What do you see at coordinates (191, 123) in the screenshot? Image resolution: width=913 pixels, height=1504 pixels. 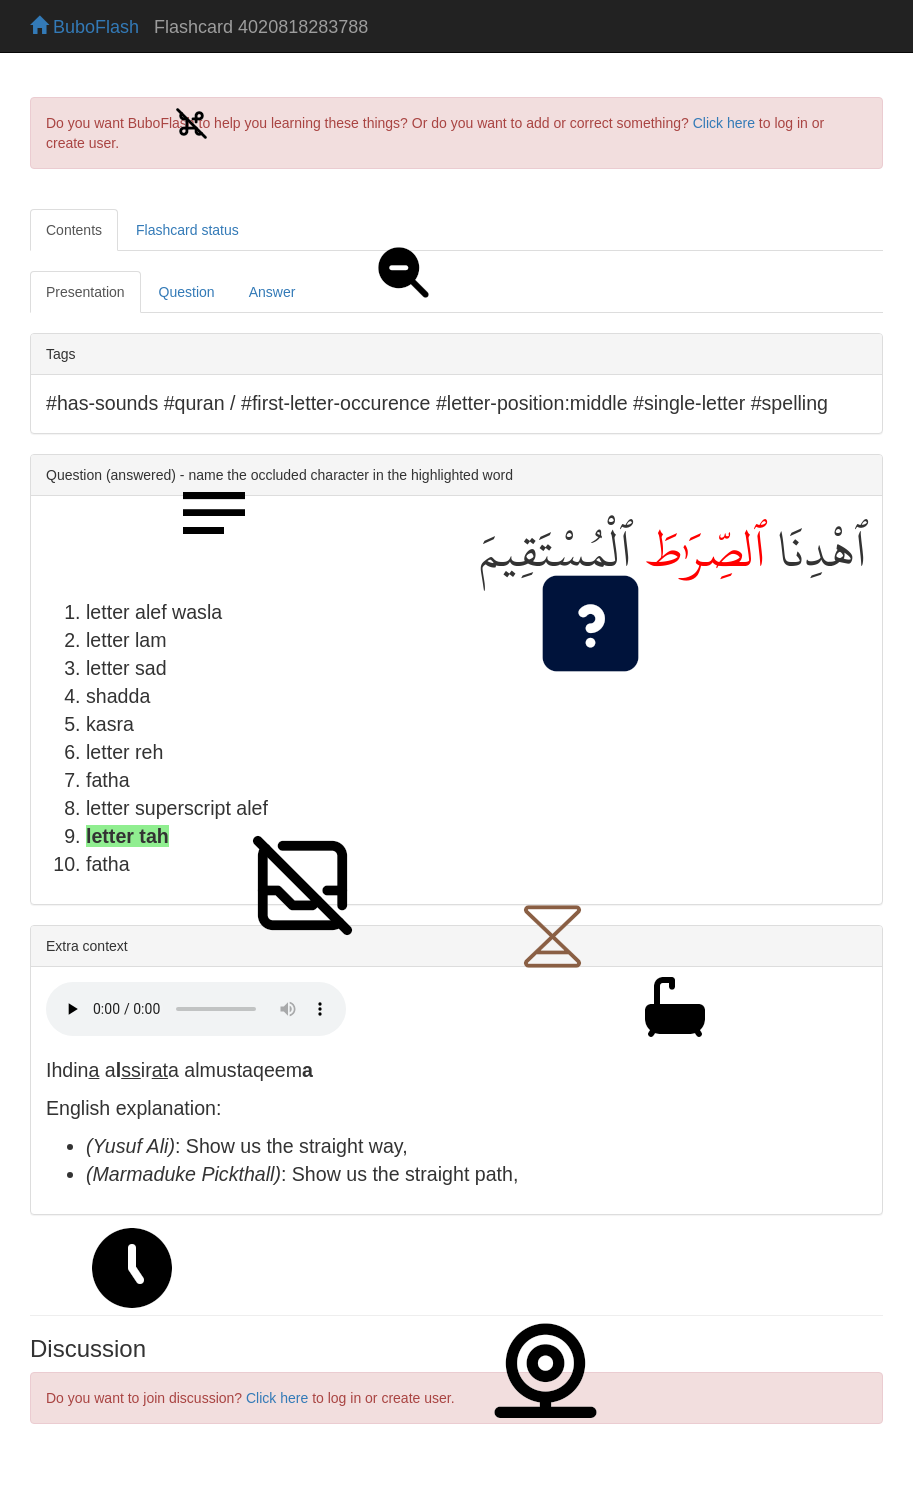 I see `command key shortcut disabled` at bounding box center [191, 123].